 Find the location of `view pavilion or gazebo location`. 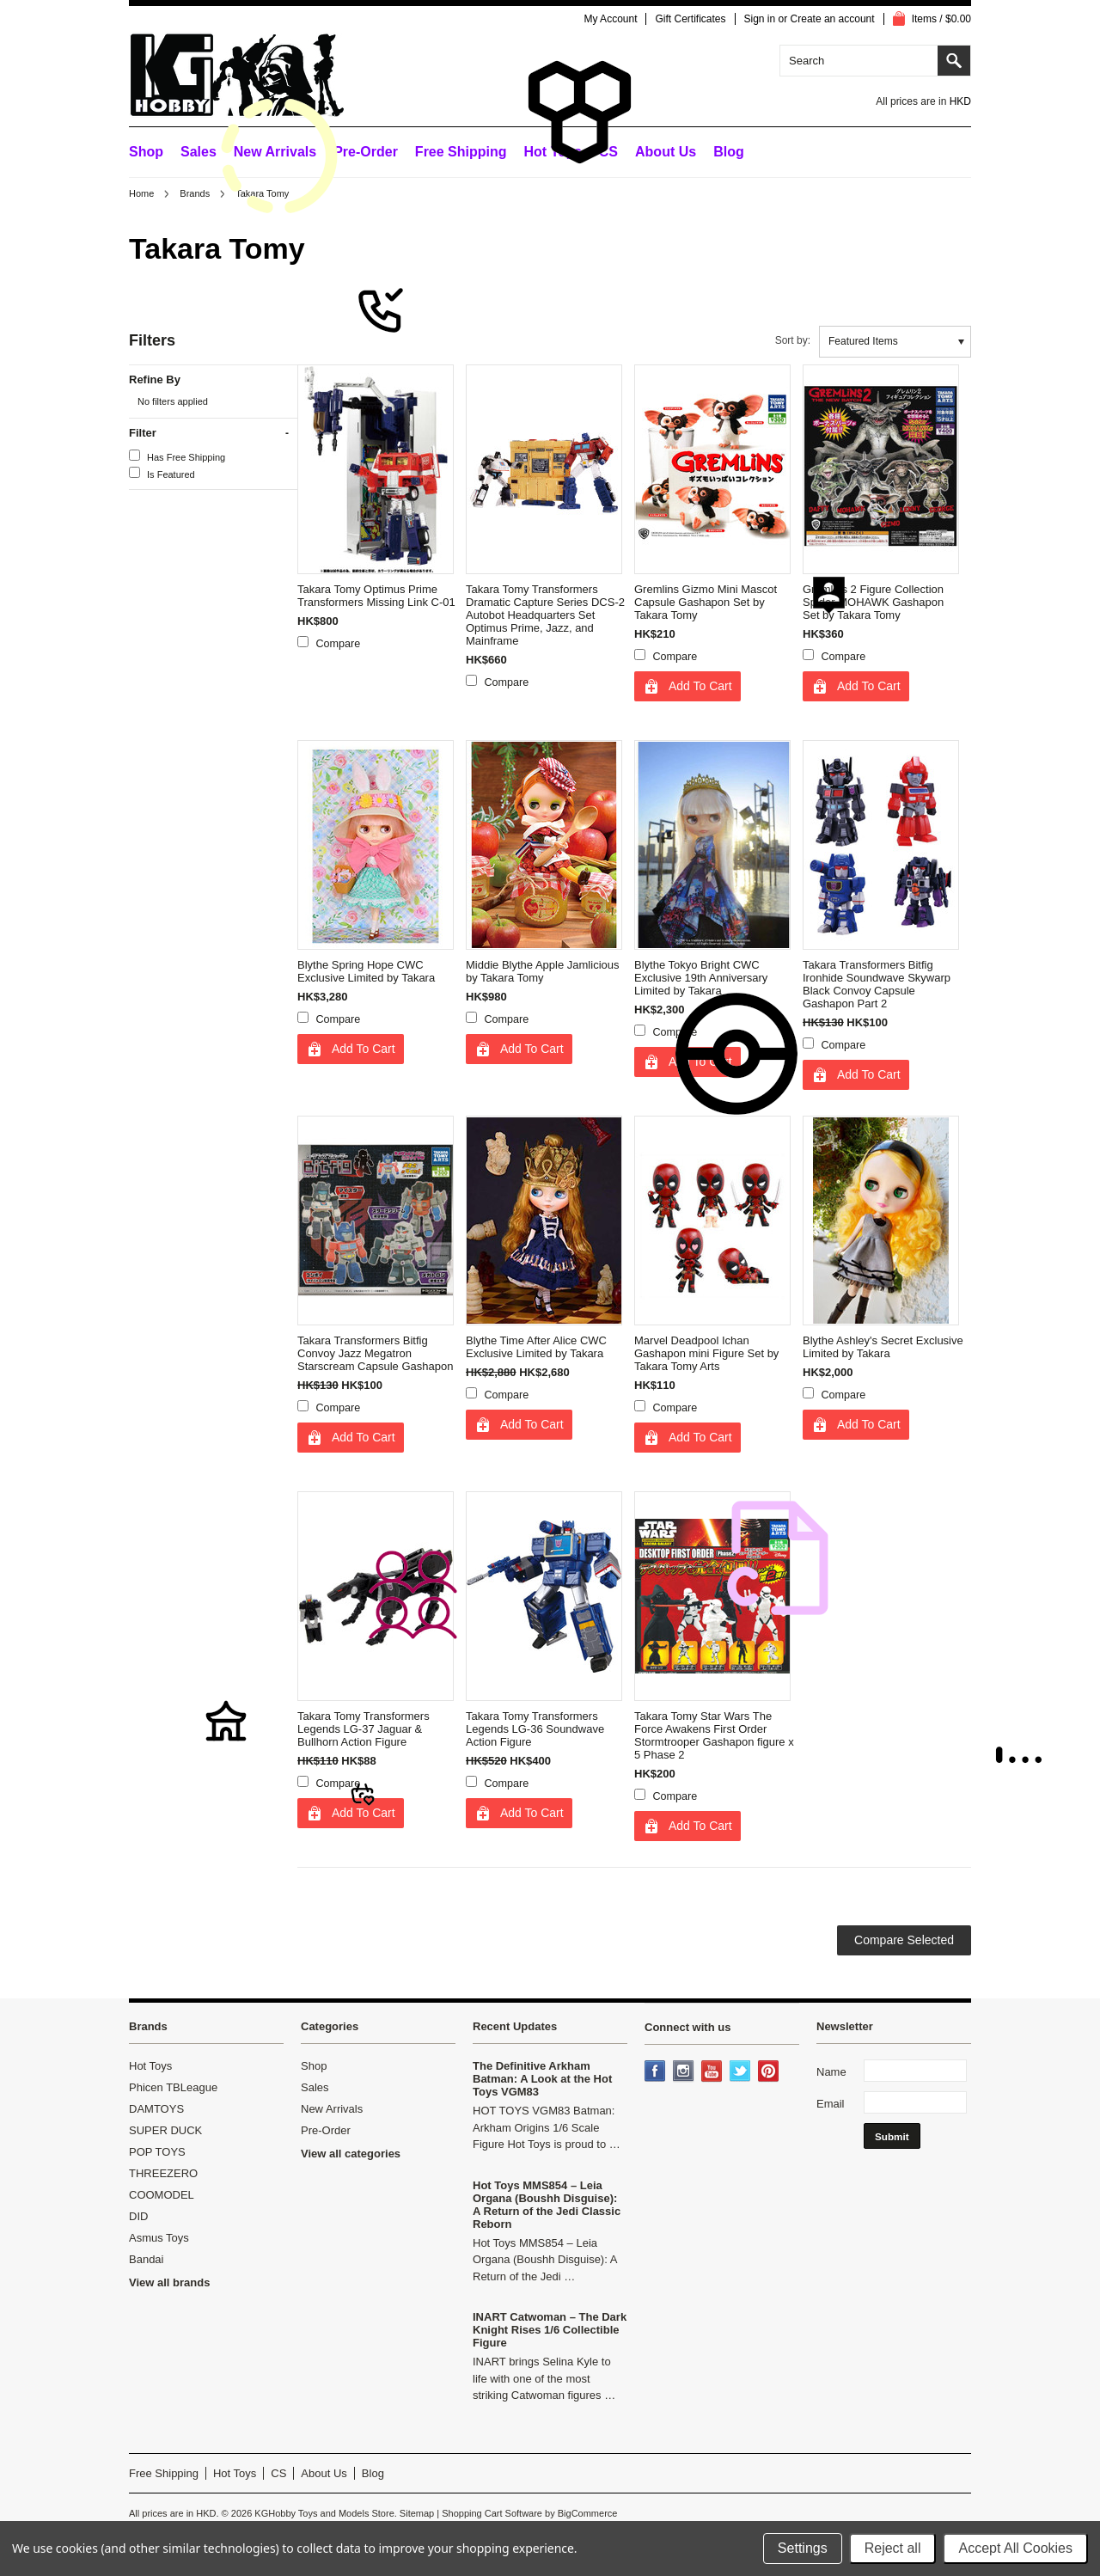

view pavilion or gazebo location is located at coordinates (226, 1721).